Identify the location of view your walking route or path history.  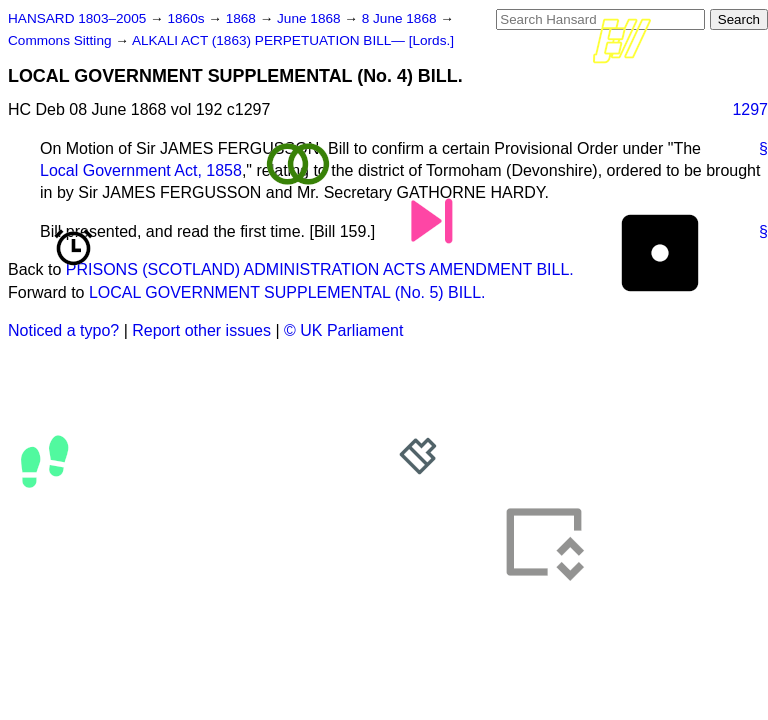
(43, 462).